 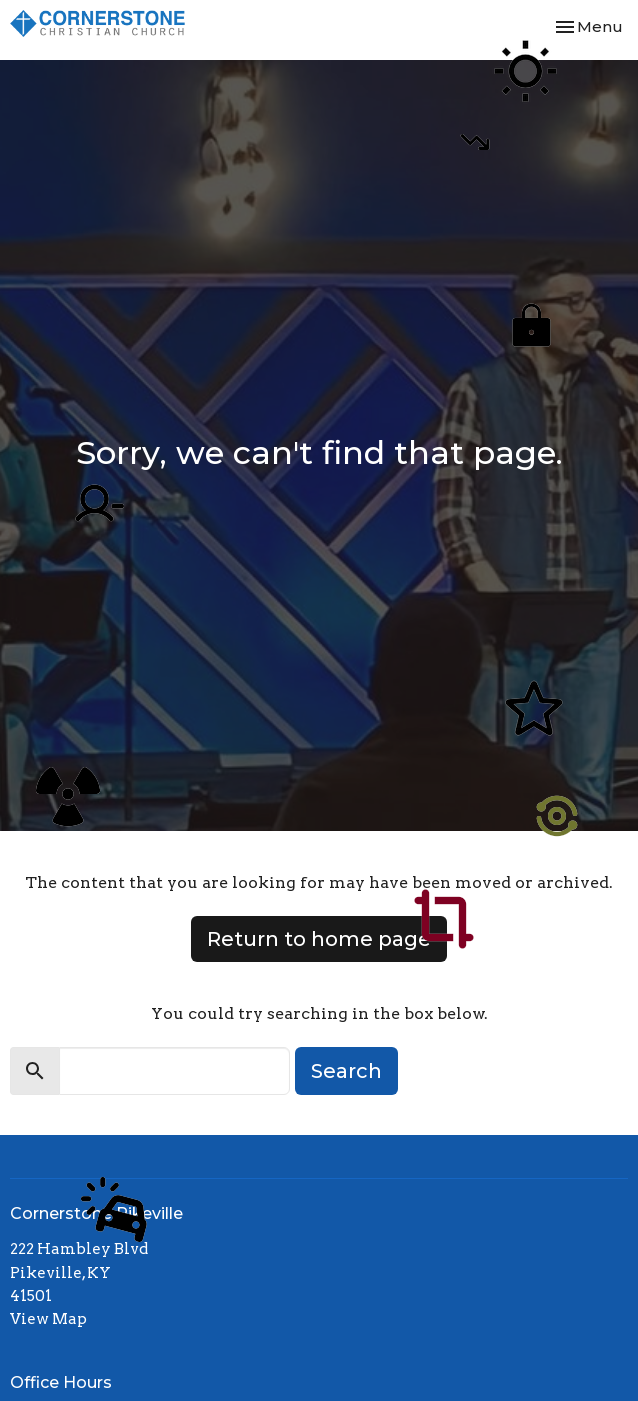 What do you see at coordinates (115, 1211) in the screenshot?
I see `report a vehicle accident` at bounding box center [115, 1211].